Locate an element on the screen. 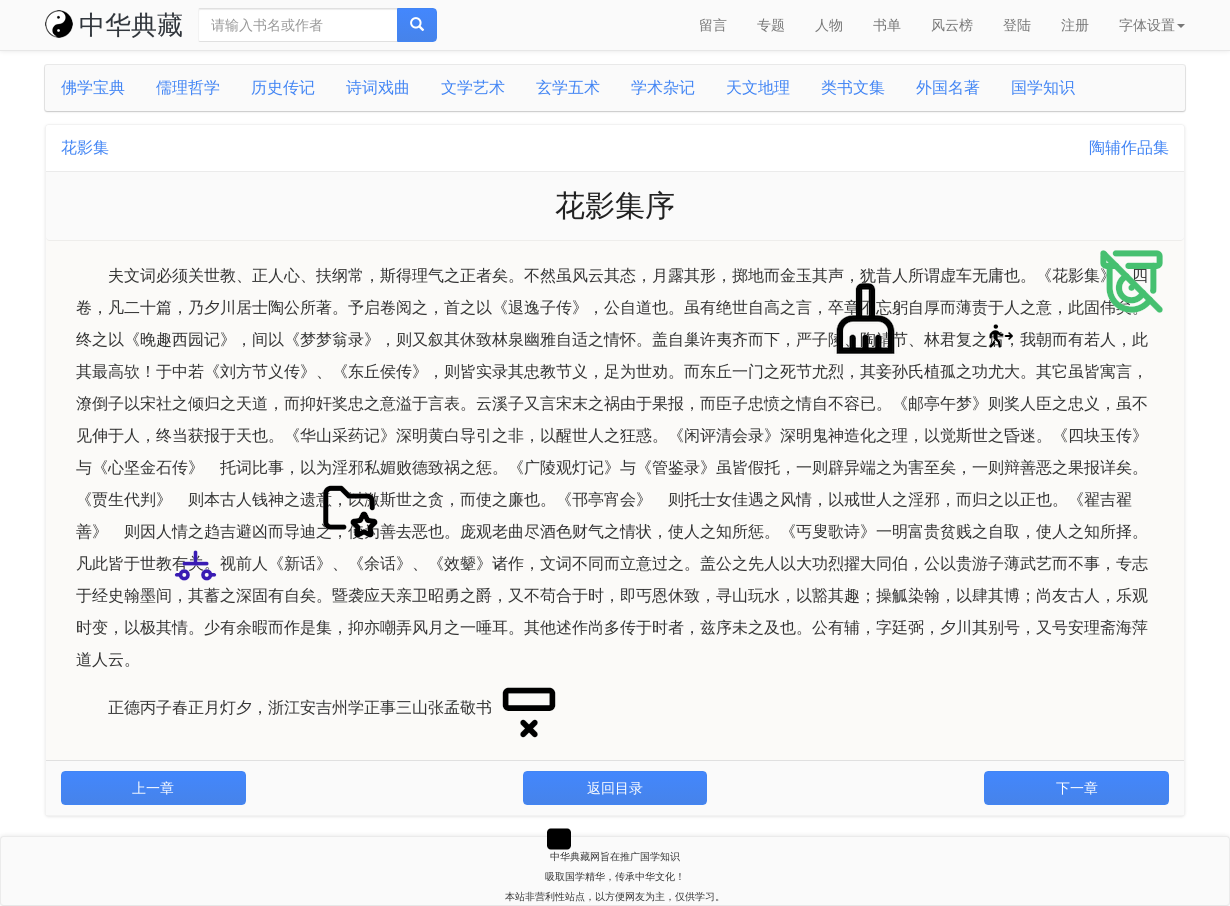 The image size is (1230, 906). cctv camera is disabled or offline is located at coordinates (1131, 281).